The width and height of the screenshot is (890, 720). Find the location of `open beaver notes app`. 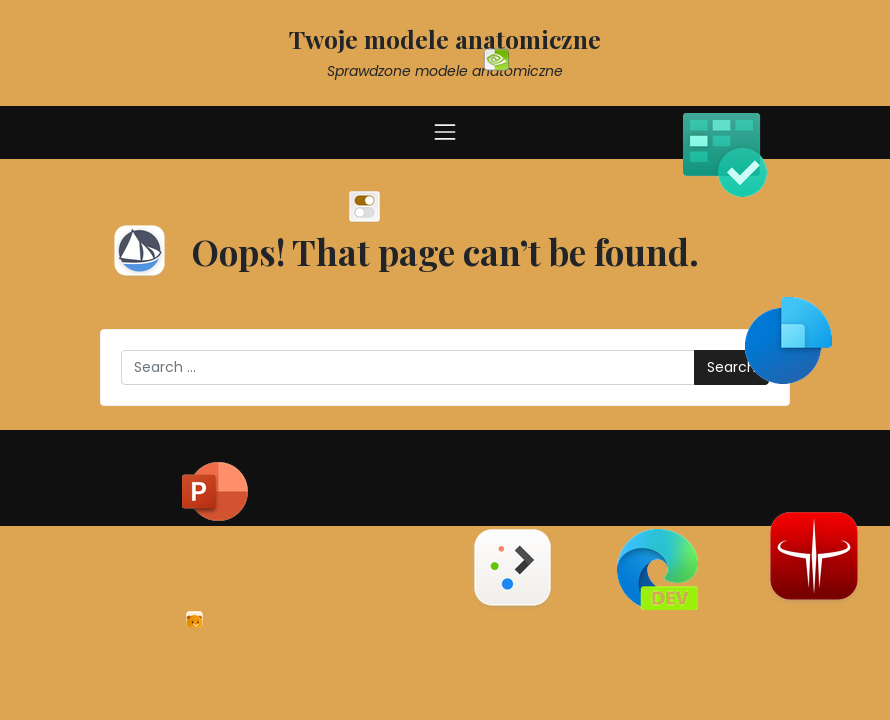

open beaver notes app is located at coordinates (194, 619).